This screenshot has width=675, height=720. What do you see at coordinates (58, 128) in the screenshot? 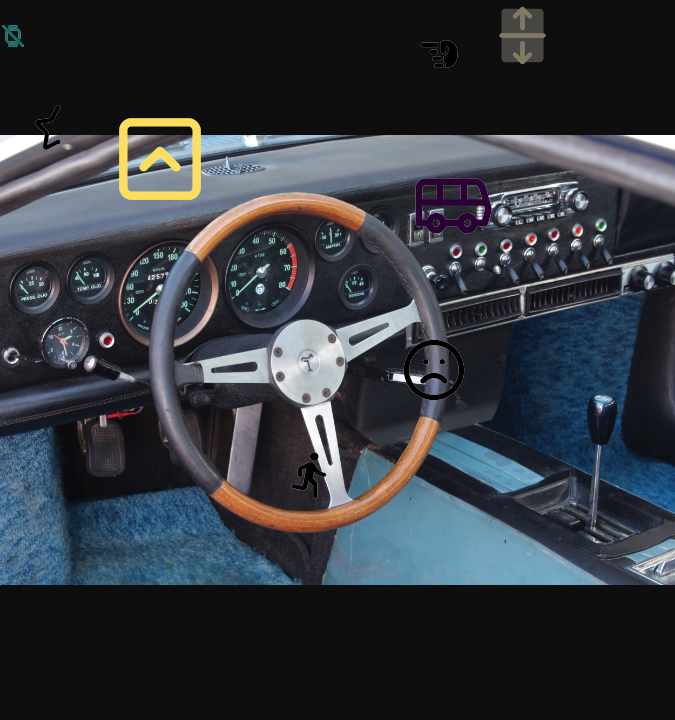
I see `indicates a partial or half-star rating` at bounding box center [58, 128].